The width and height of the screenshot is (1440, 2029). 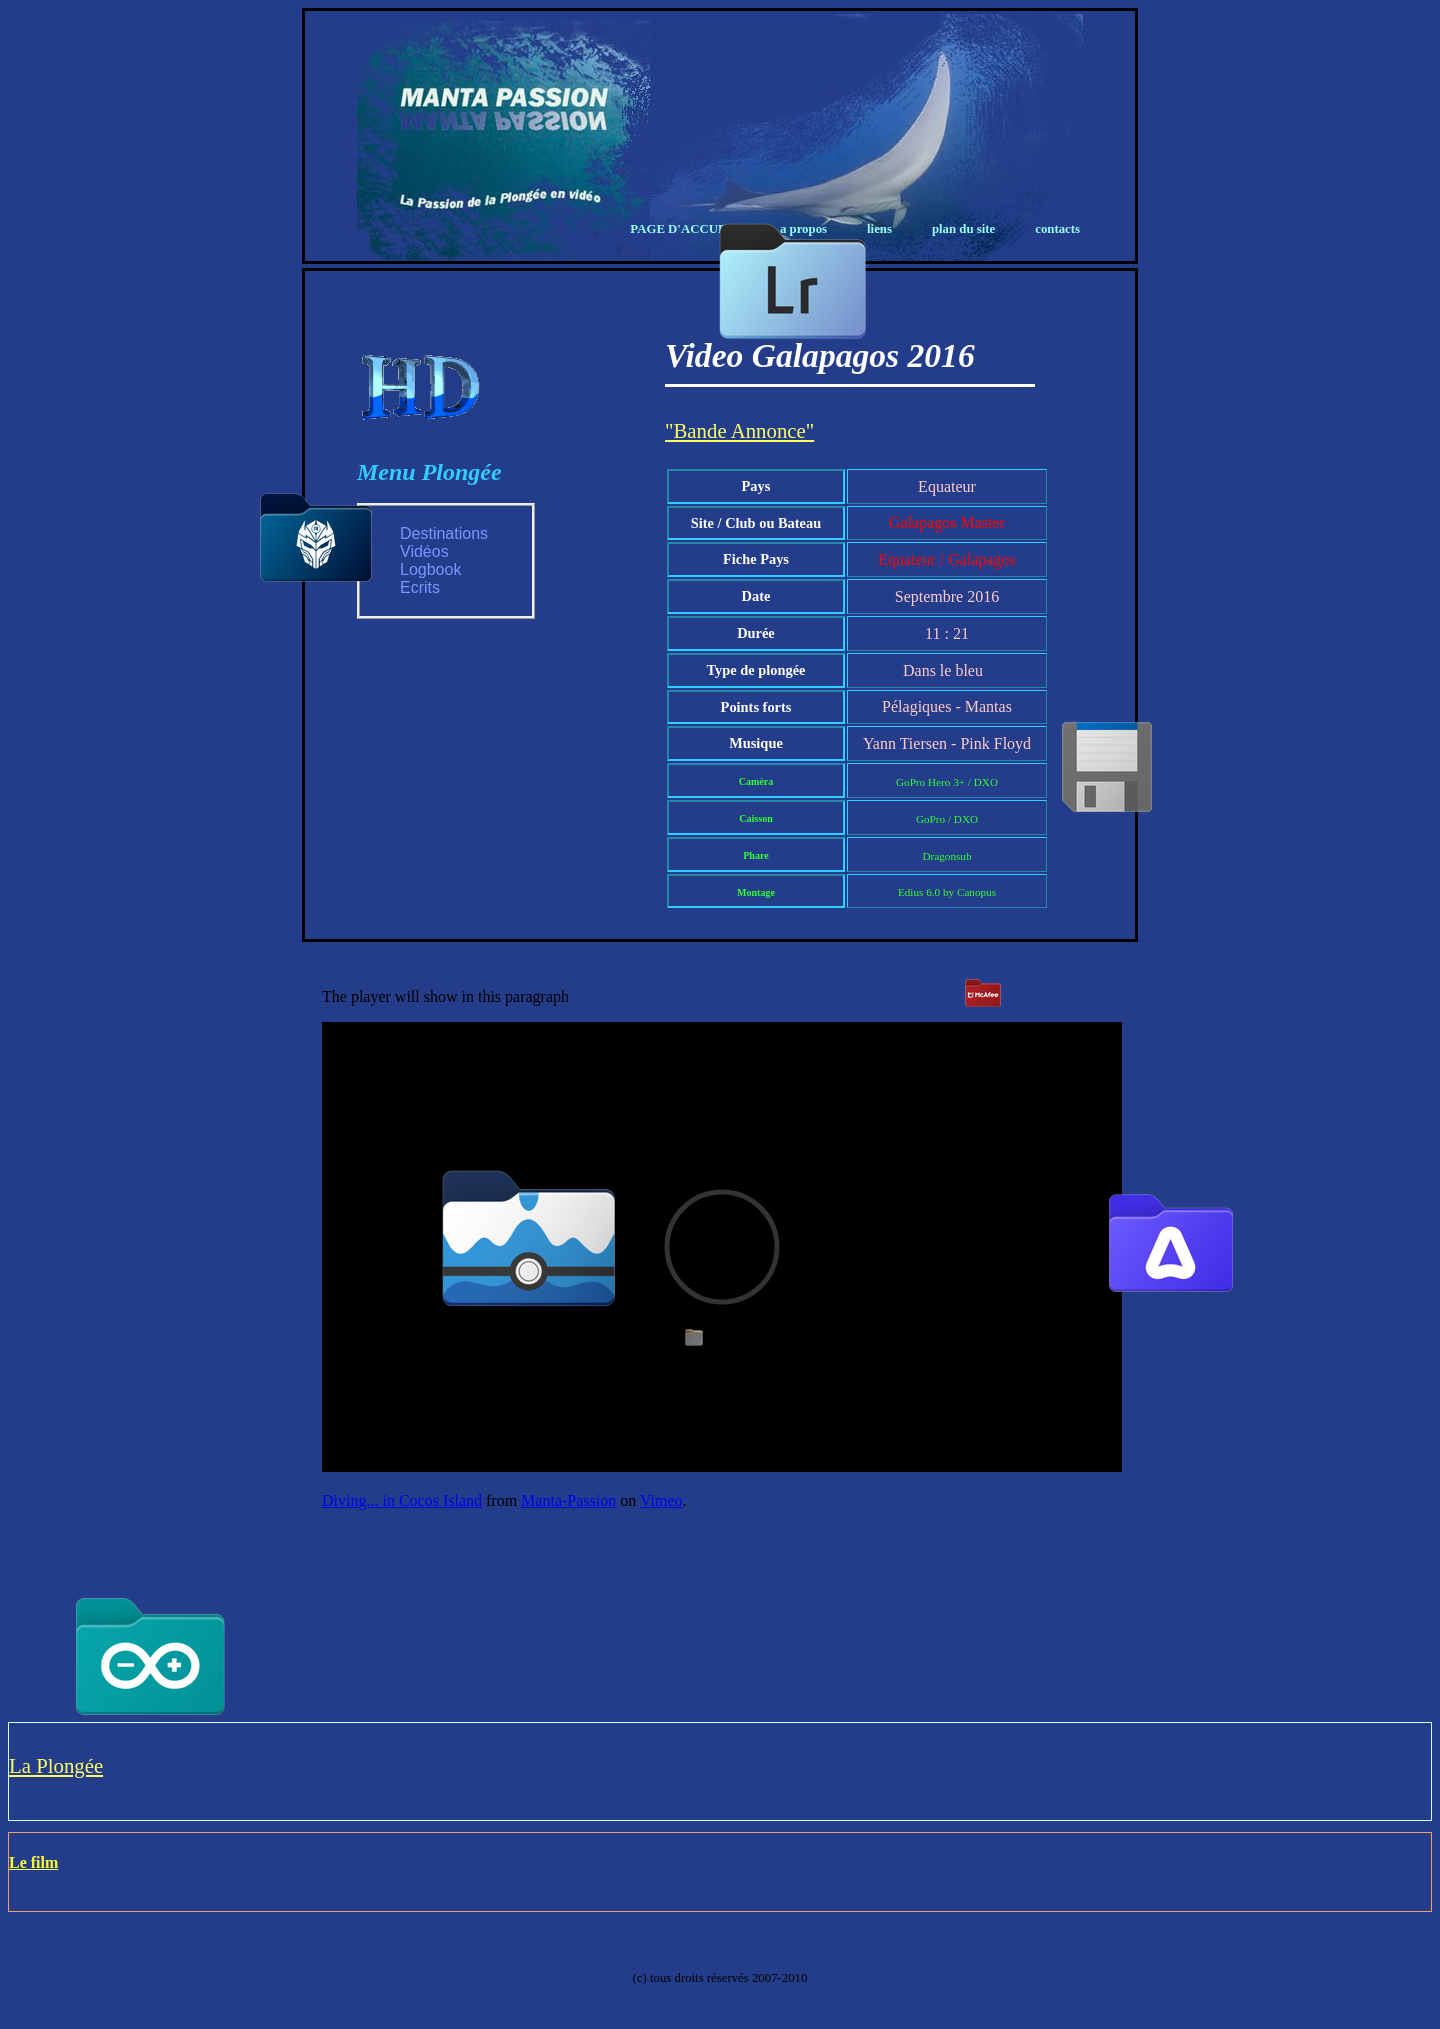 I want to click on folder containing McAfee antivirus files, so click(x=983, y=994).